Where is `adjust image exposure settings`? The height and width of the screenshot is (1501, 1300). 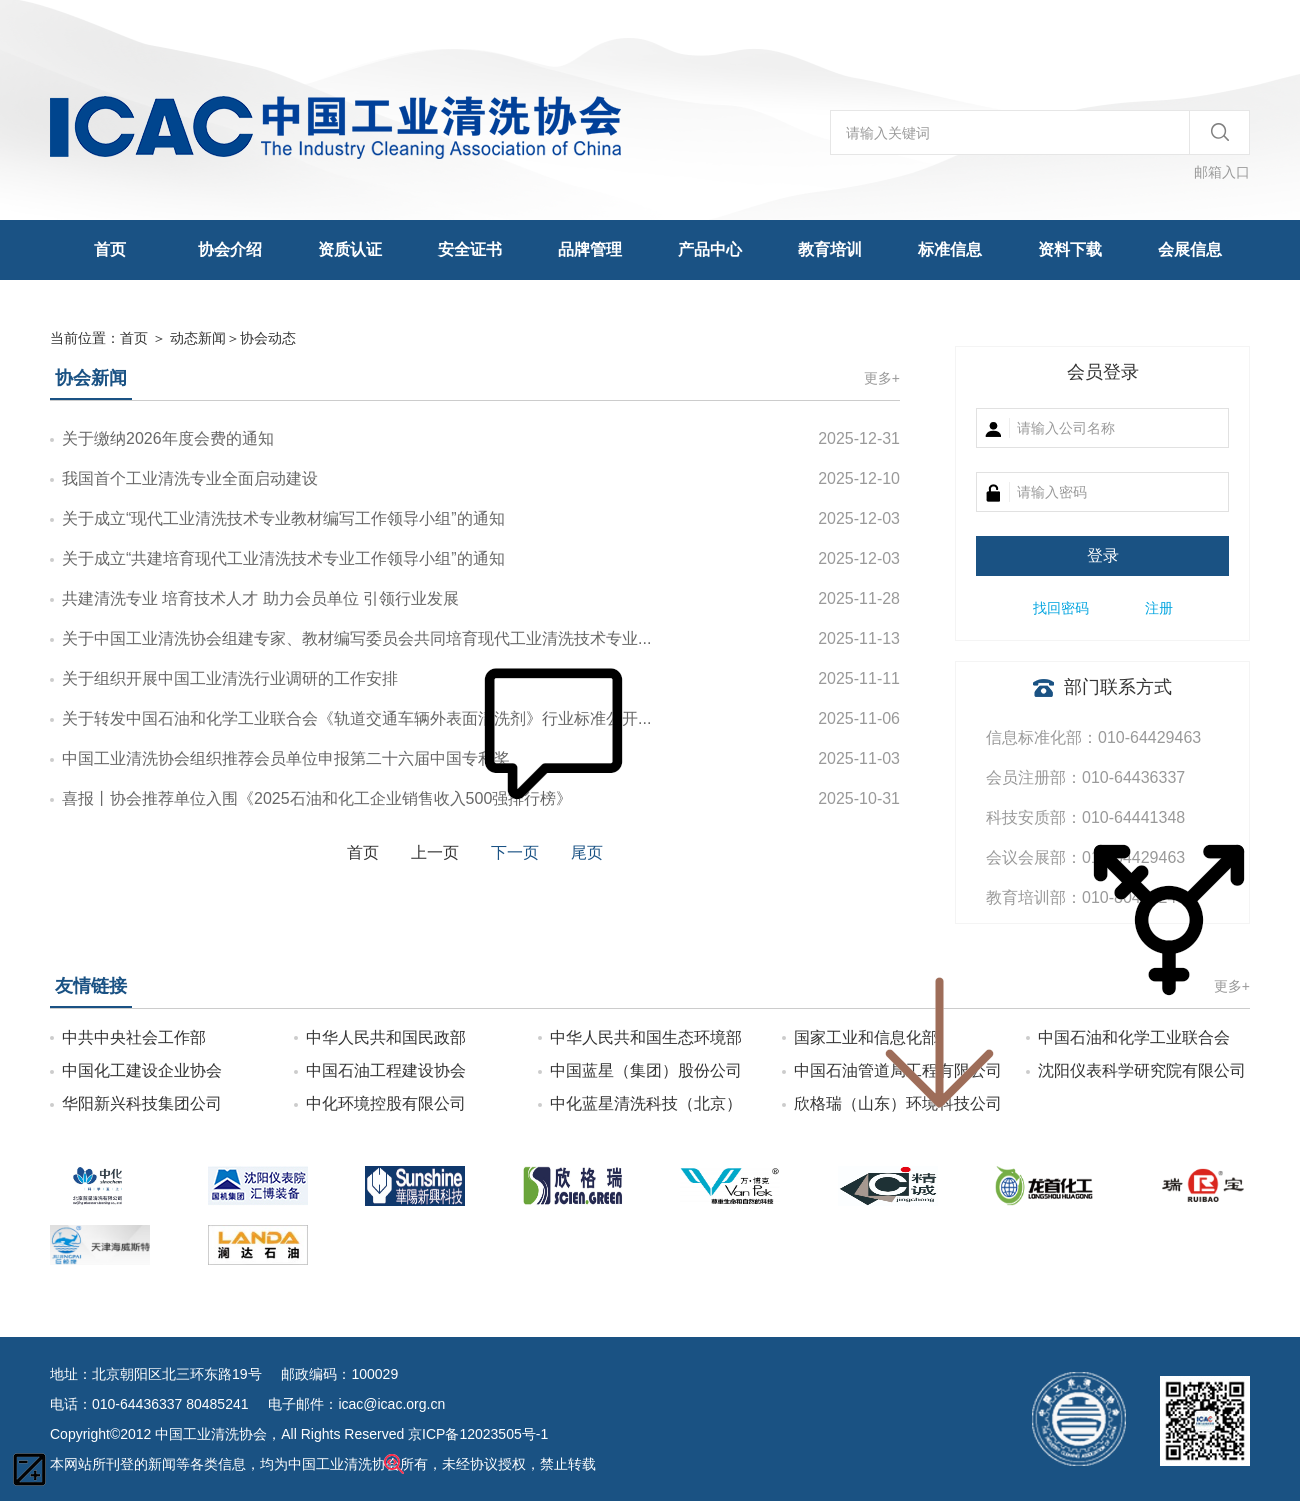
adjust image exposure settings is located at coordinates (29, 1469).